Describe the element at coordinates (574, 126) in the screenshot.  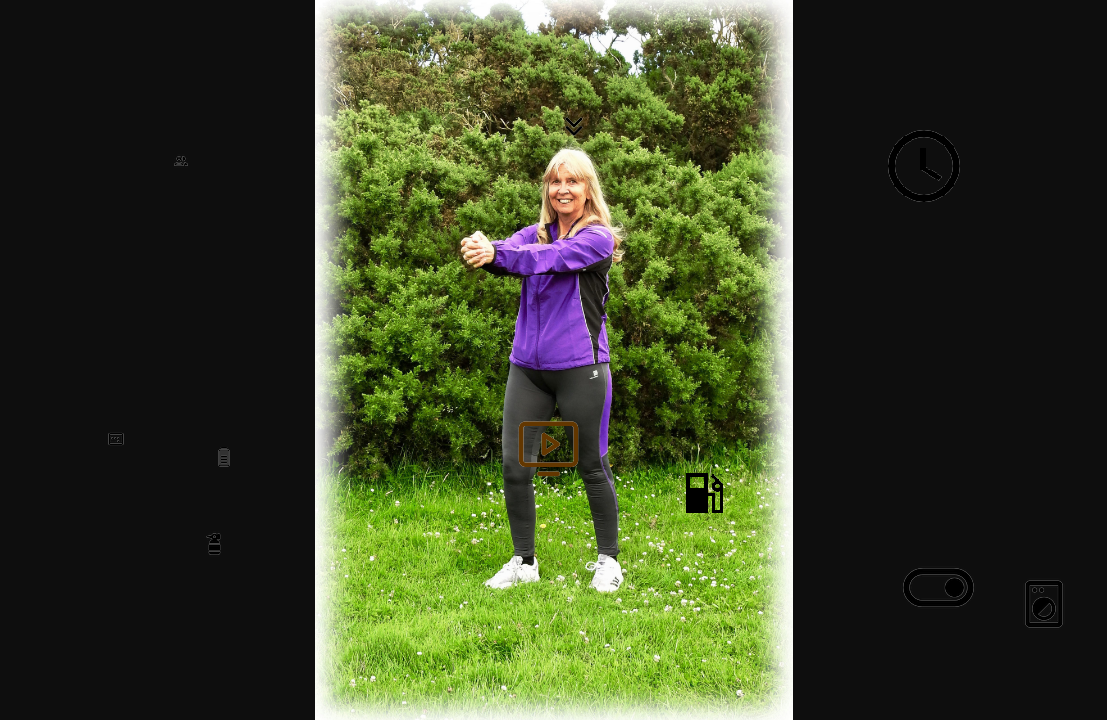
I see `scroll down or view more content` at that location.